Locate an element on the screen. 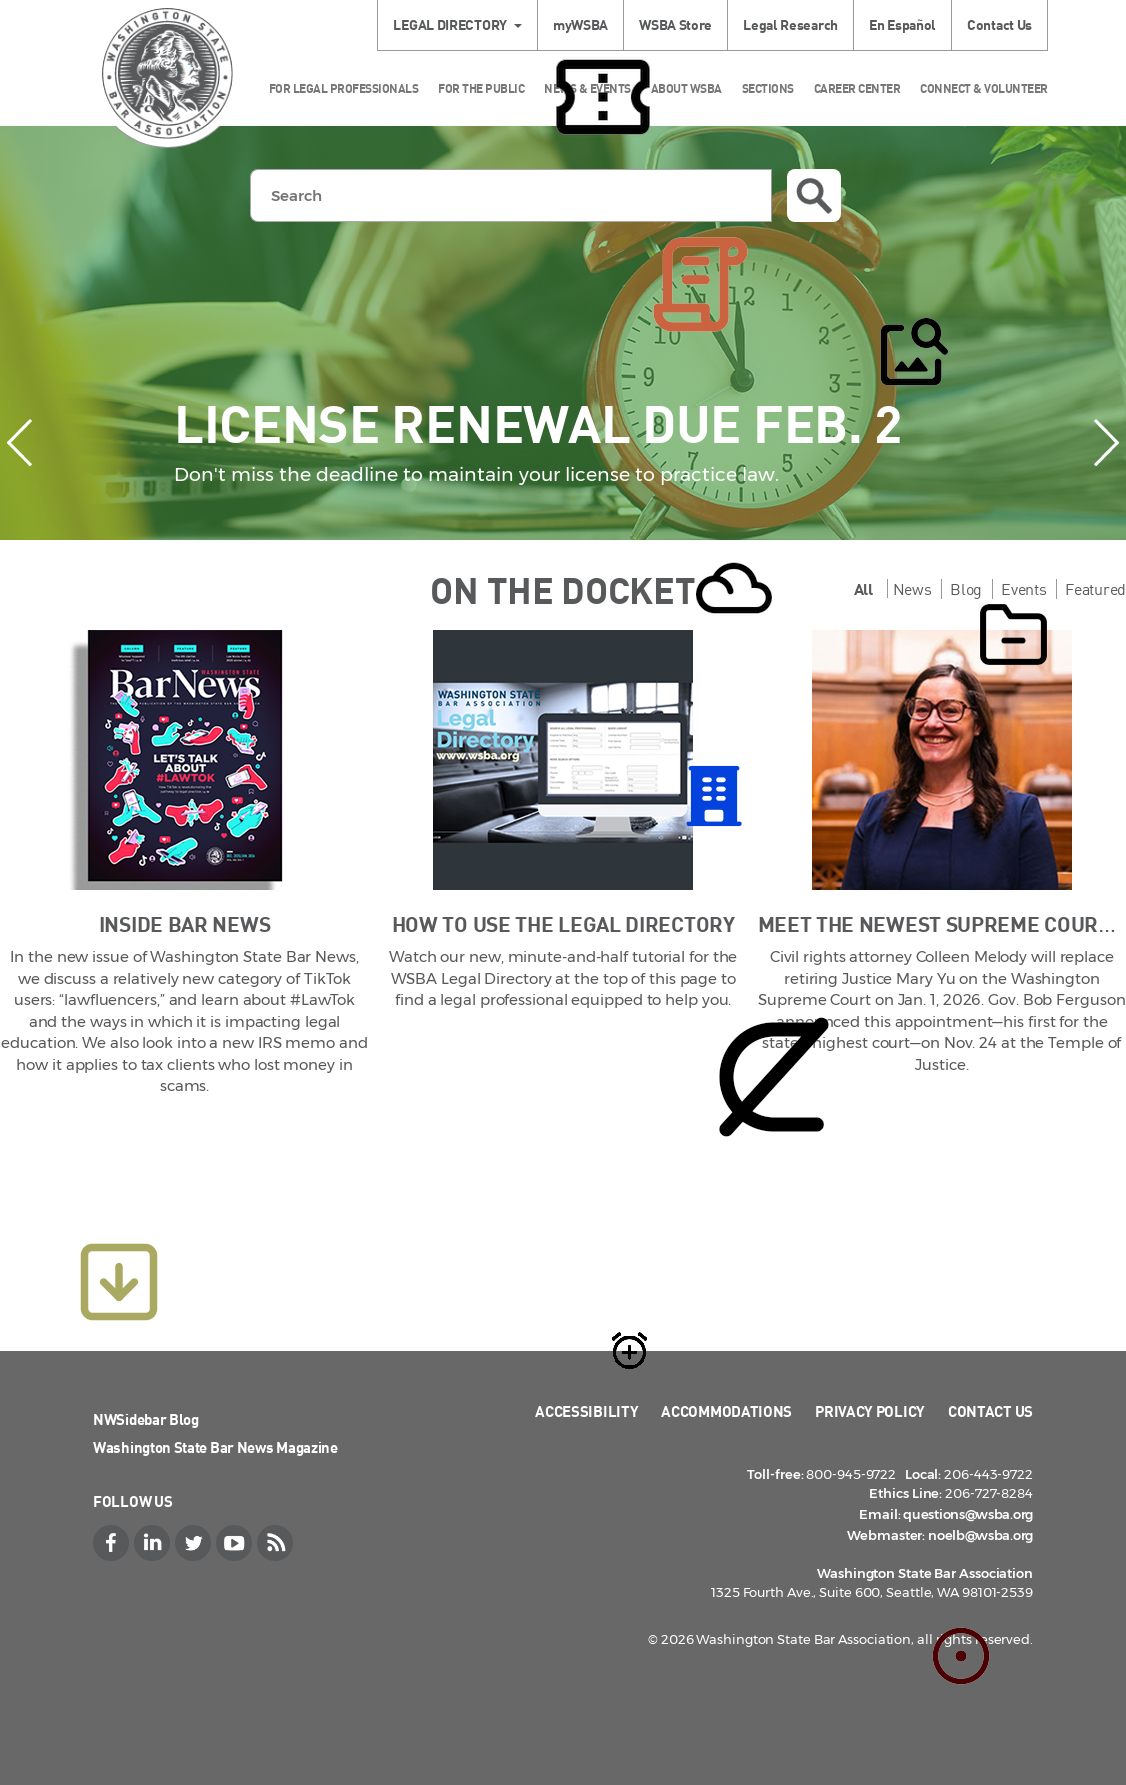 The width and height of the screenshot is (1126, 1785). add a new alarm is located at coordinates (629, 1350).